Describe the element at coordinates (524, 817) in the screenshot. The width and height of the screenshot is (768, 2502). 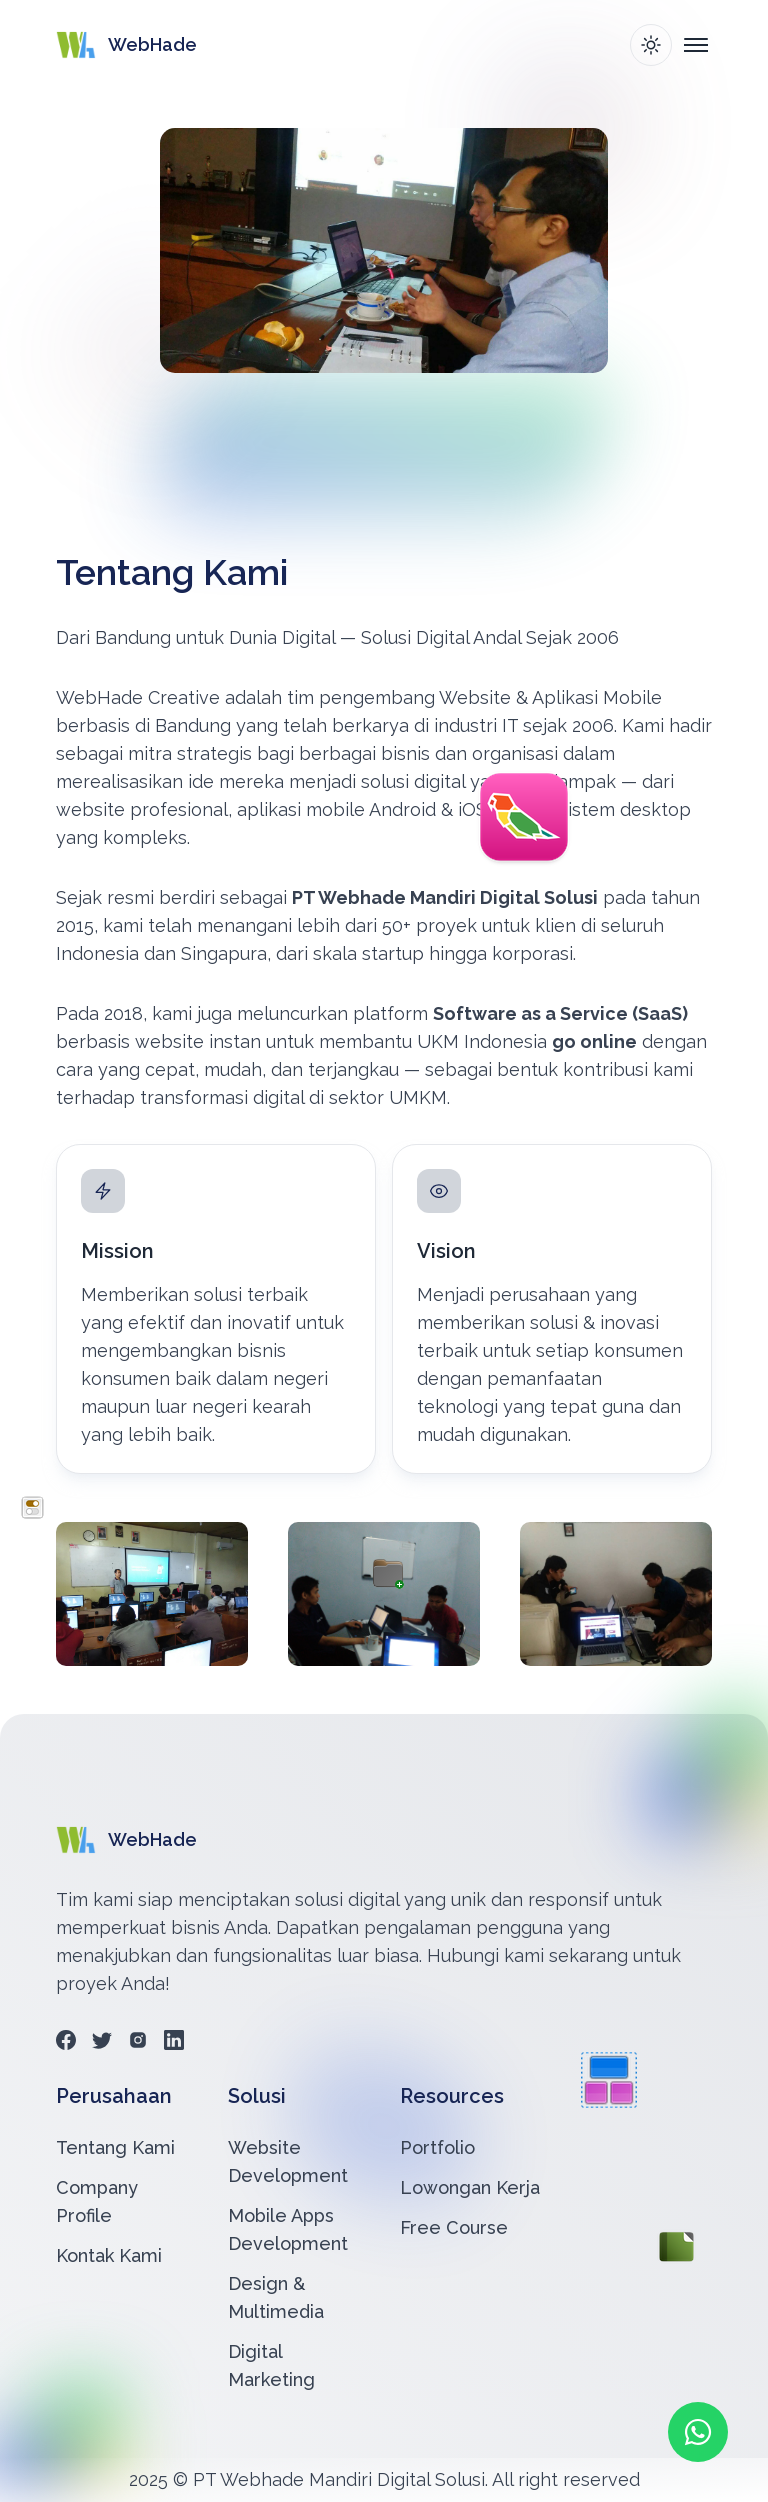
I see `open the alovoa dating app` at that location.